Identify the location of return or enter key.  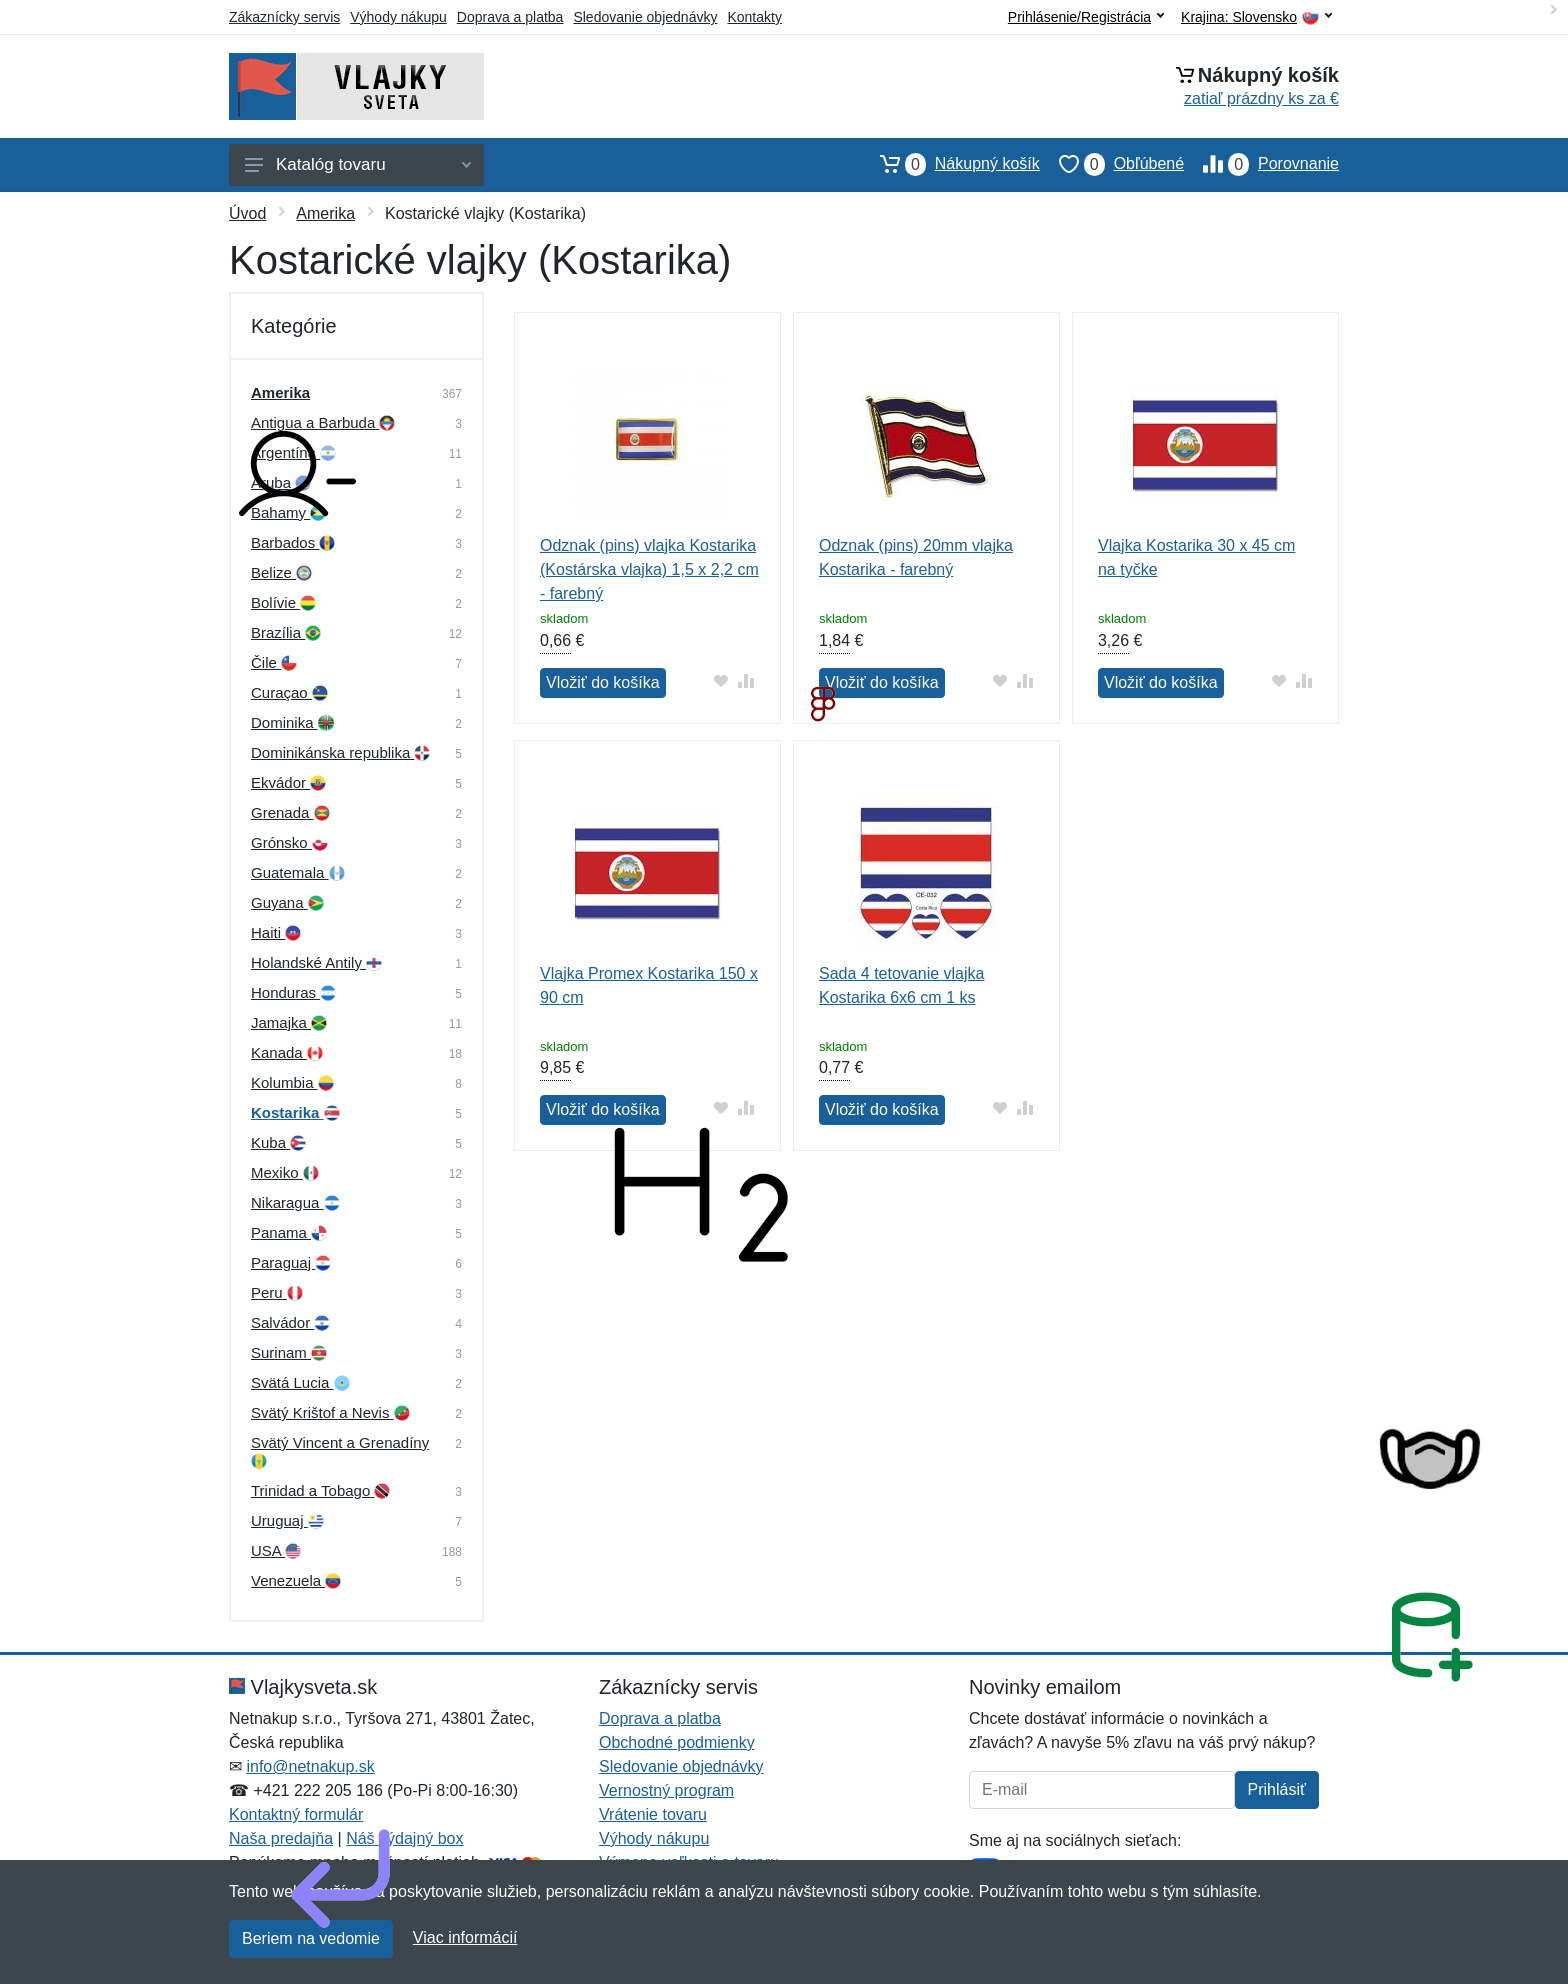
(340, 1878).